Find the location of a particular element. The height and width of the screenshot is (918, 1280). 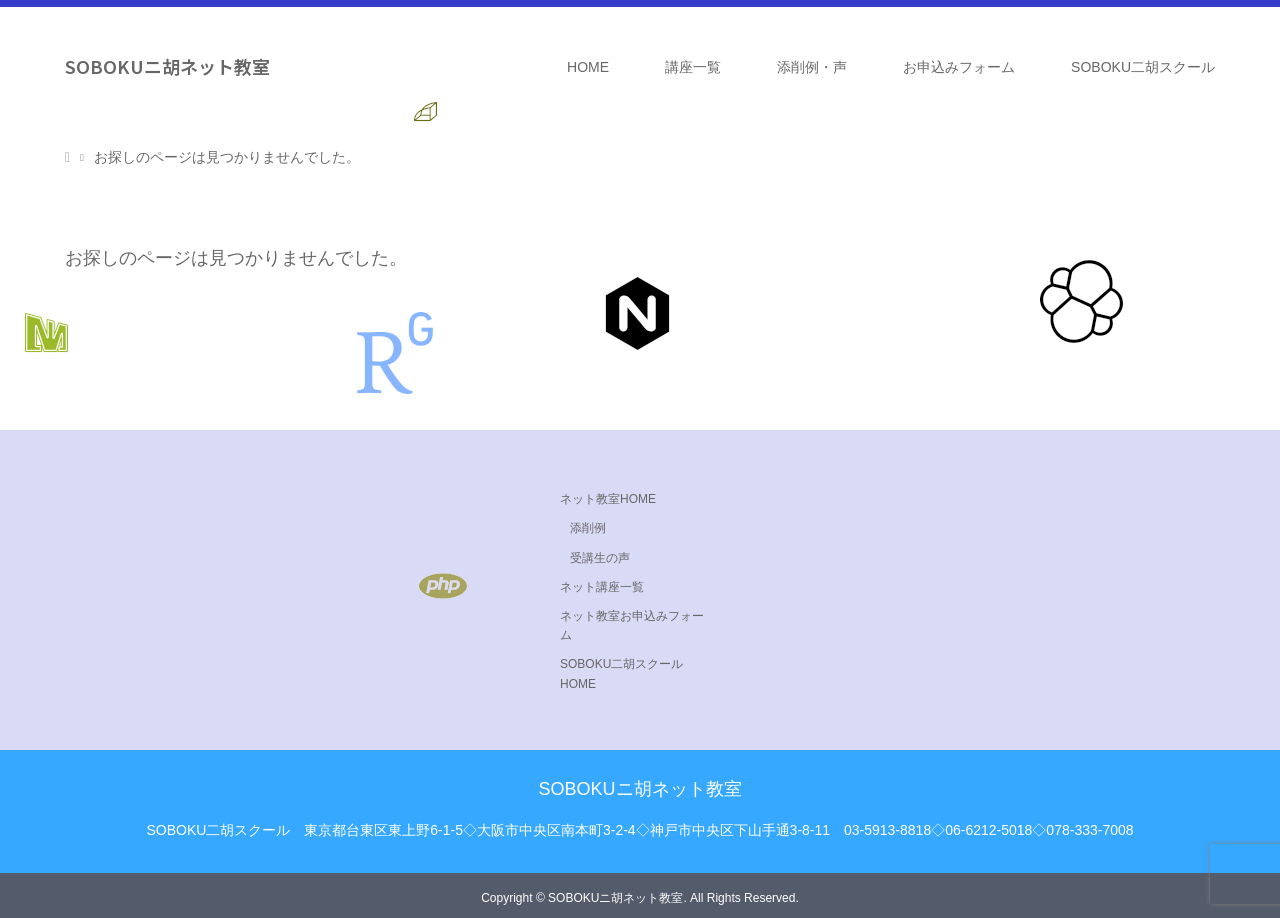

php programming language logo is located at coordinates (443, 586).